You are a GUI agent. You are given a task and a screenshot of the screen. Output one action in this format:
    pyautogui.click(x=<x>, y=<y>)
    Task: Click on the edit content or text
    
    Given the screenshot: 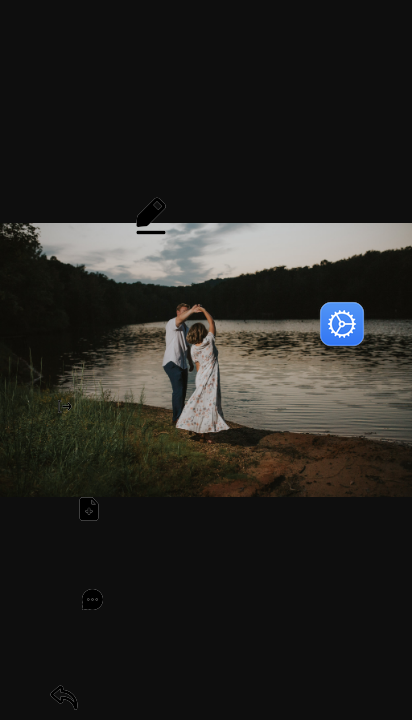 What is the action you would take?
    pyautogui.click(x=151, y=216)
    